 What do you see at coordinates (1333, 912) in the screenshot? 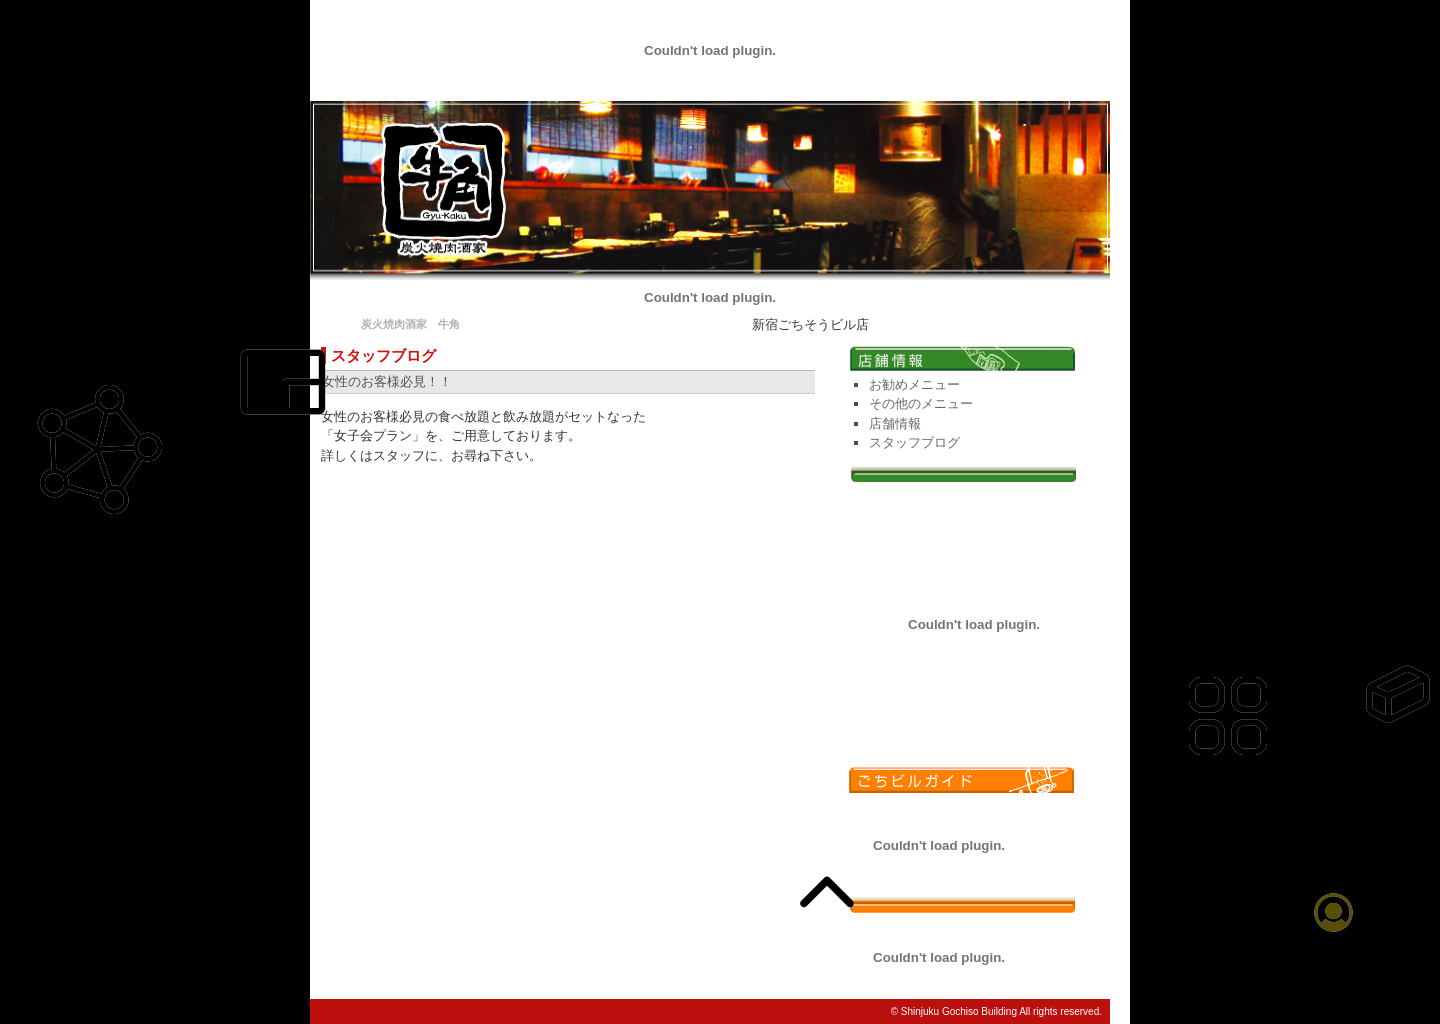
I see `view your profile` at bounding box center [1333, 912].